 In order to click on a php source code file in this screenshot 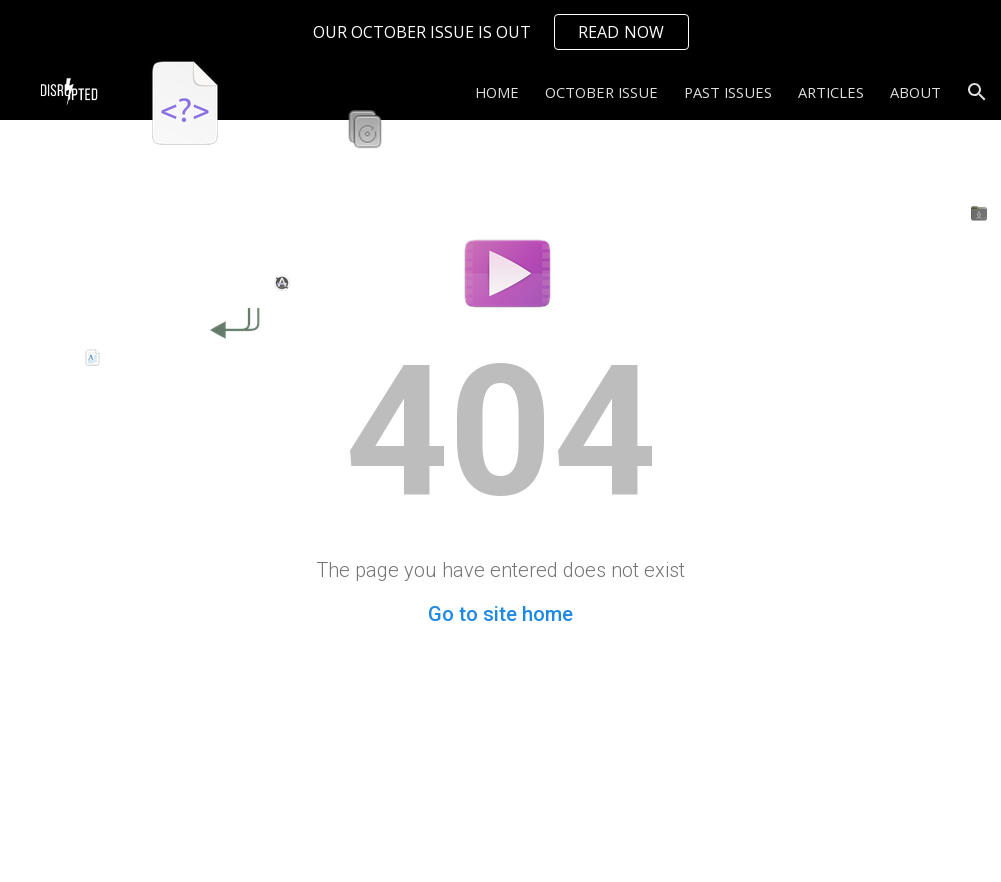, I will do `click(185, 103)`.